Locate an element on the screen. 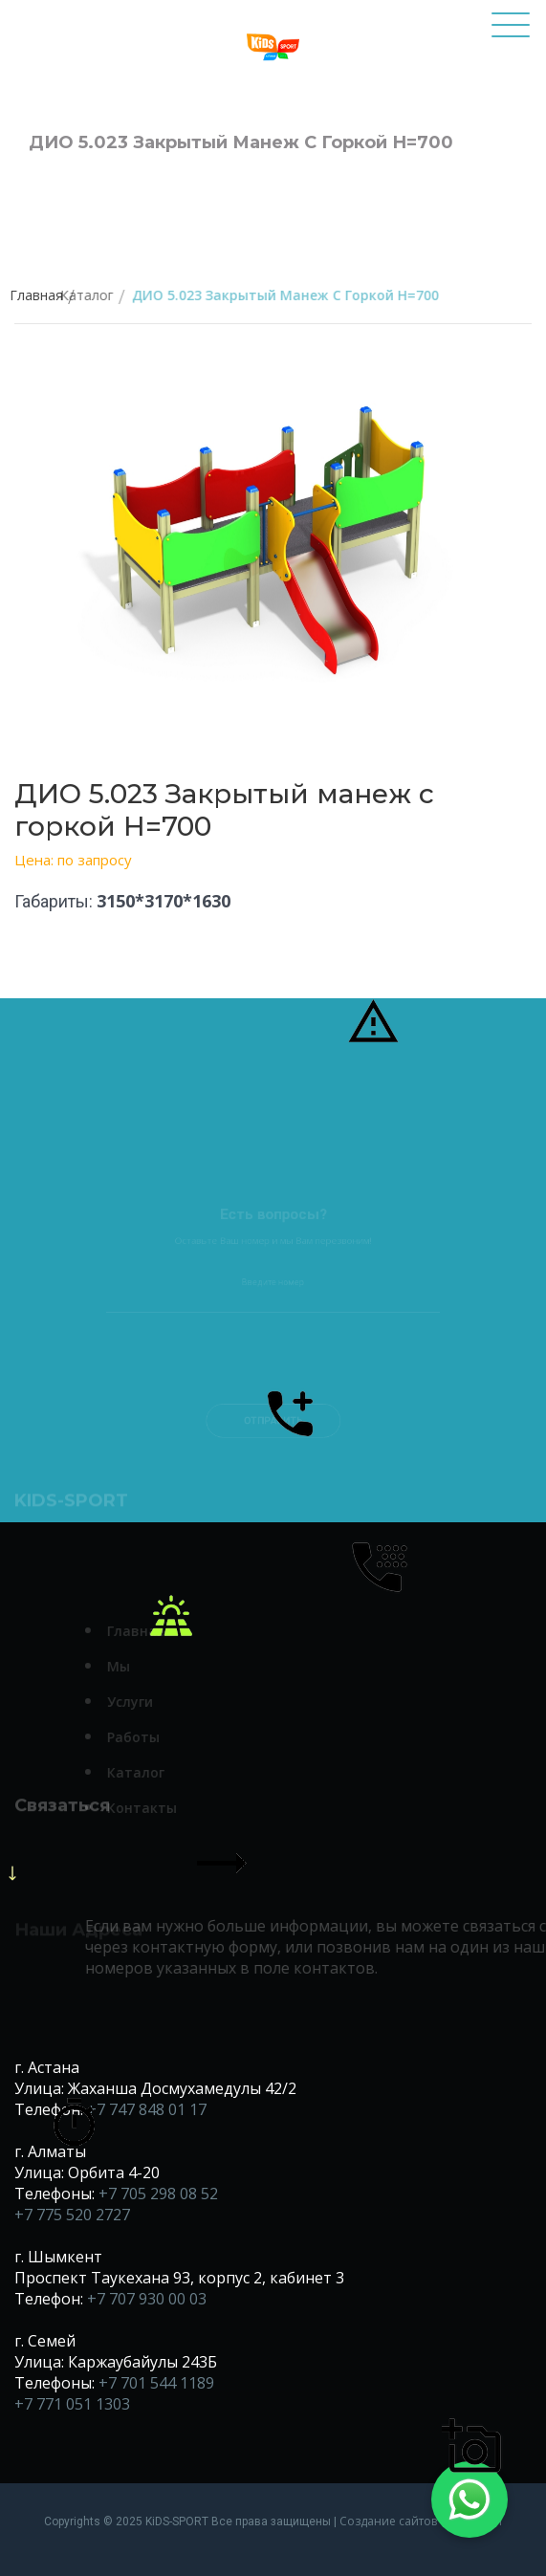 This screenshot has height=2576, width=546. add a new contact to your phone is located at coordinates (290, 1413).